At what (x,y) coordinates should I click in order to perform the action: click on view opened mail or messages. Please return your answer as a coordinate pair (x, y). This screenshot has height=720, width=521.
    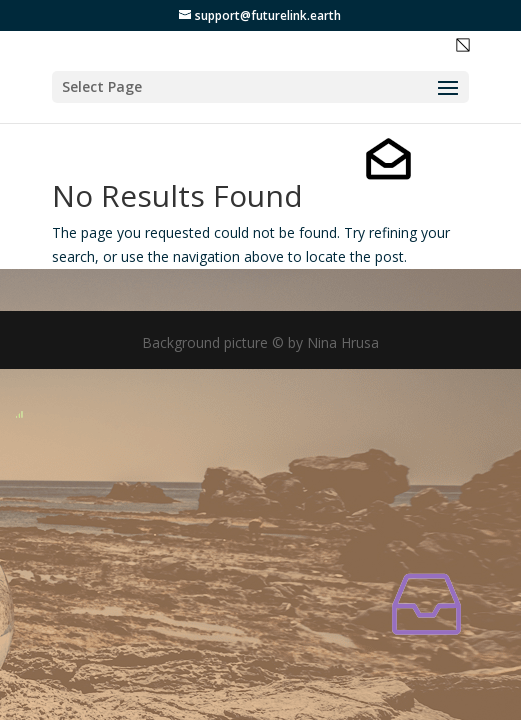
    Looking at the image, I should click on (388, 160).